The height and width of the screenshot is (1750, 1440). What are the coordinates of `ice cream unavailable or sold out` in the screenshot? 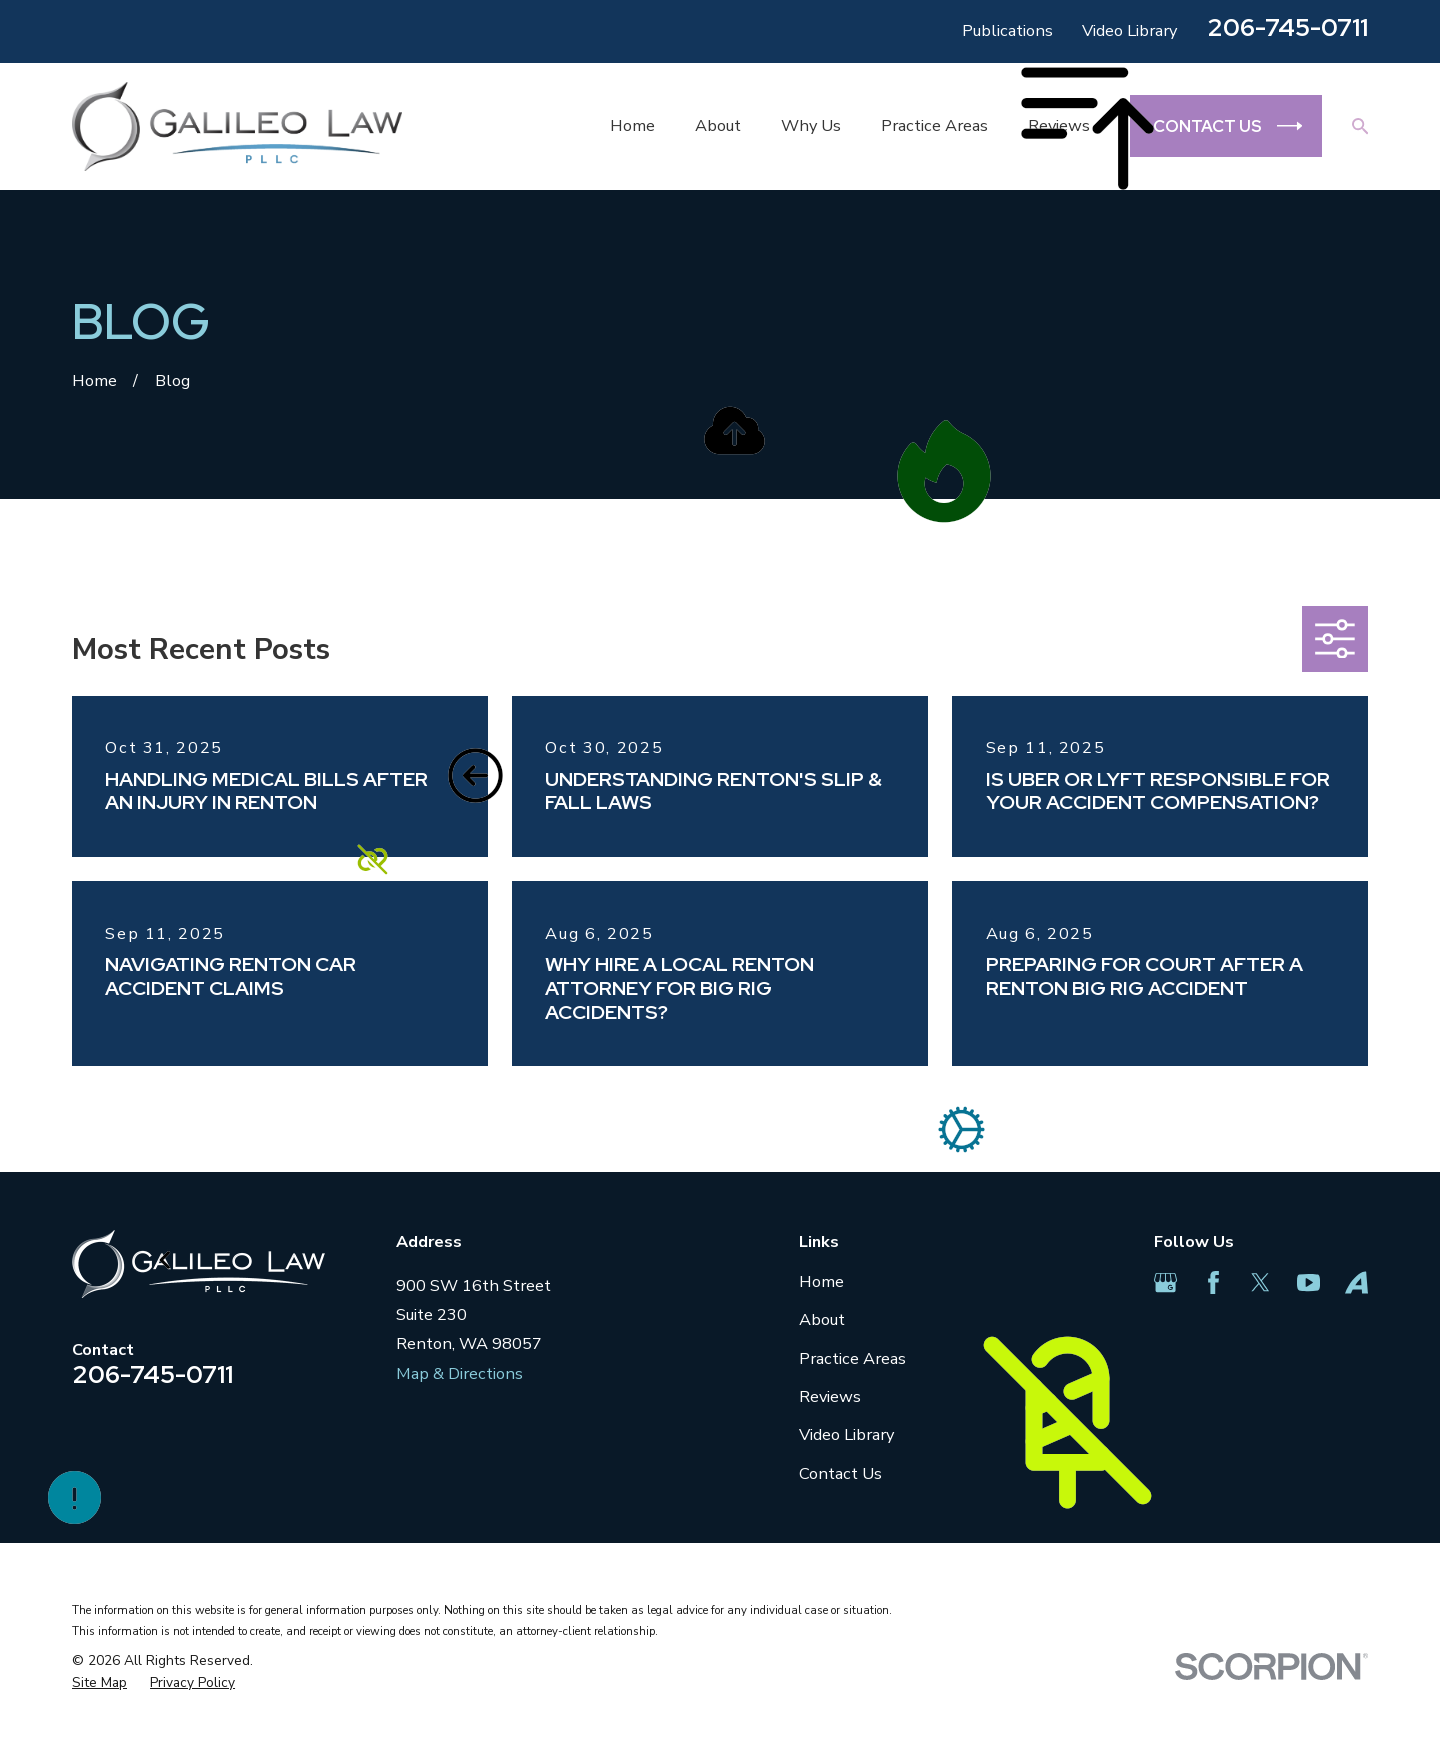 It's located at (1067, 1420).